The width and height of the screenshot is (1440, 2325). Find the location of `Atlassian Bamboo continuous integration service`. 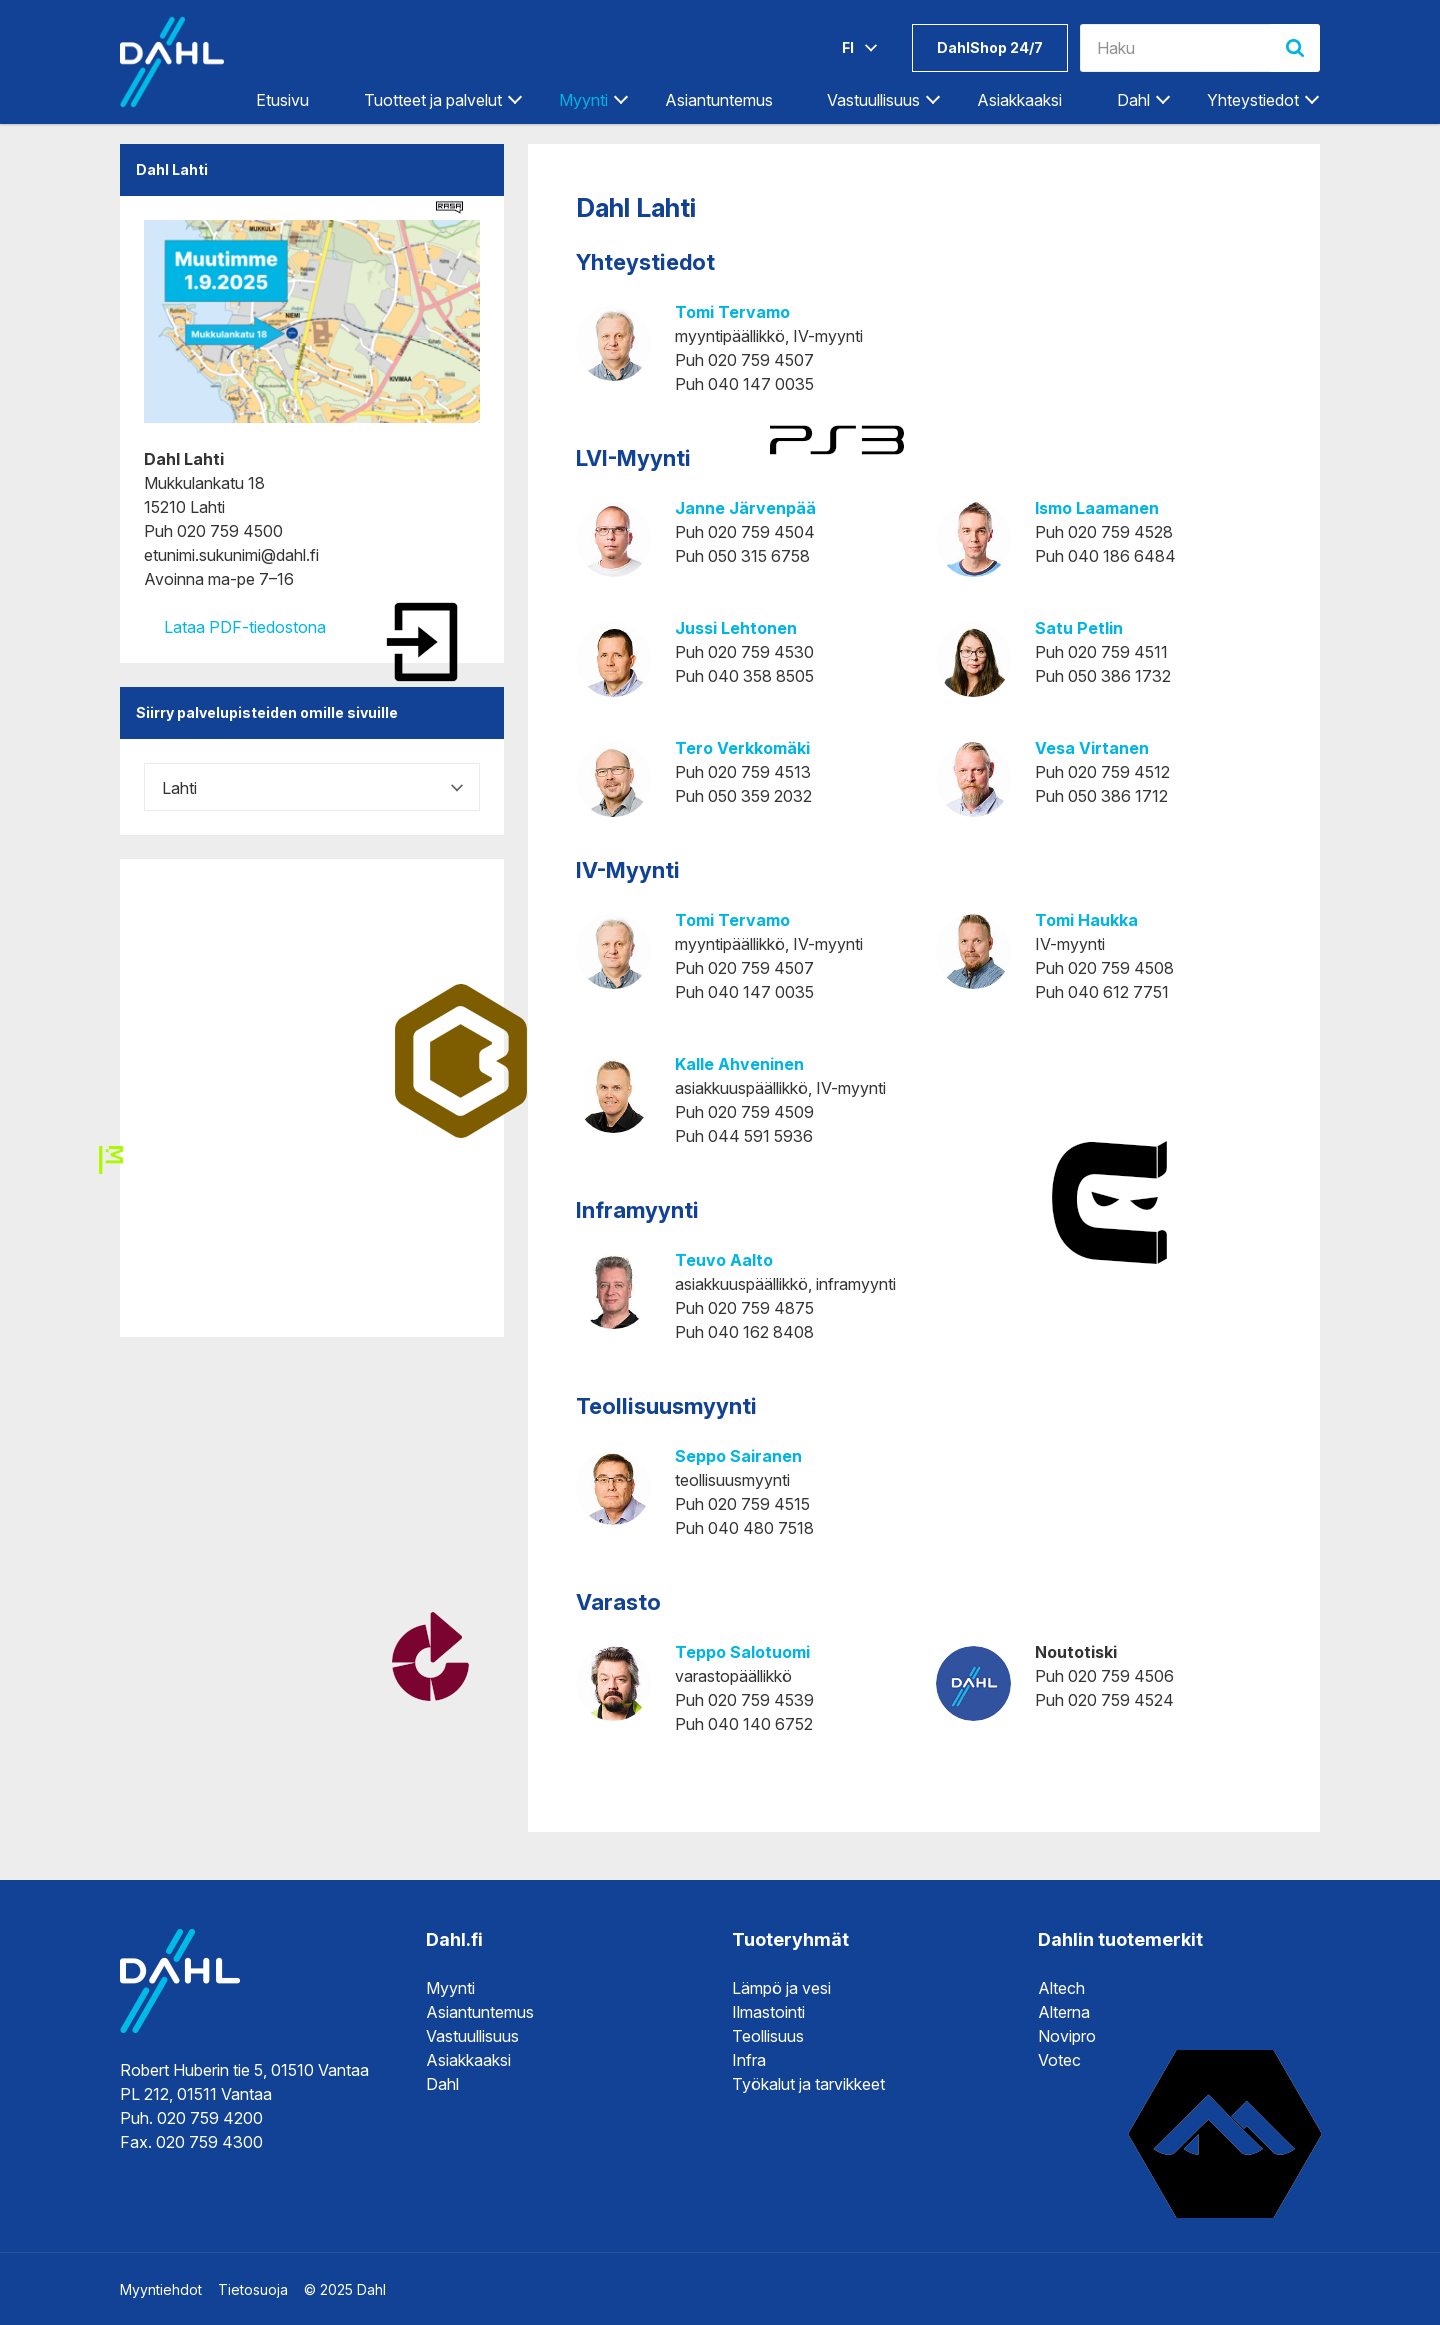

Atlassian Bamboo continuous integration service is located at coordinates (430, 1656).